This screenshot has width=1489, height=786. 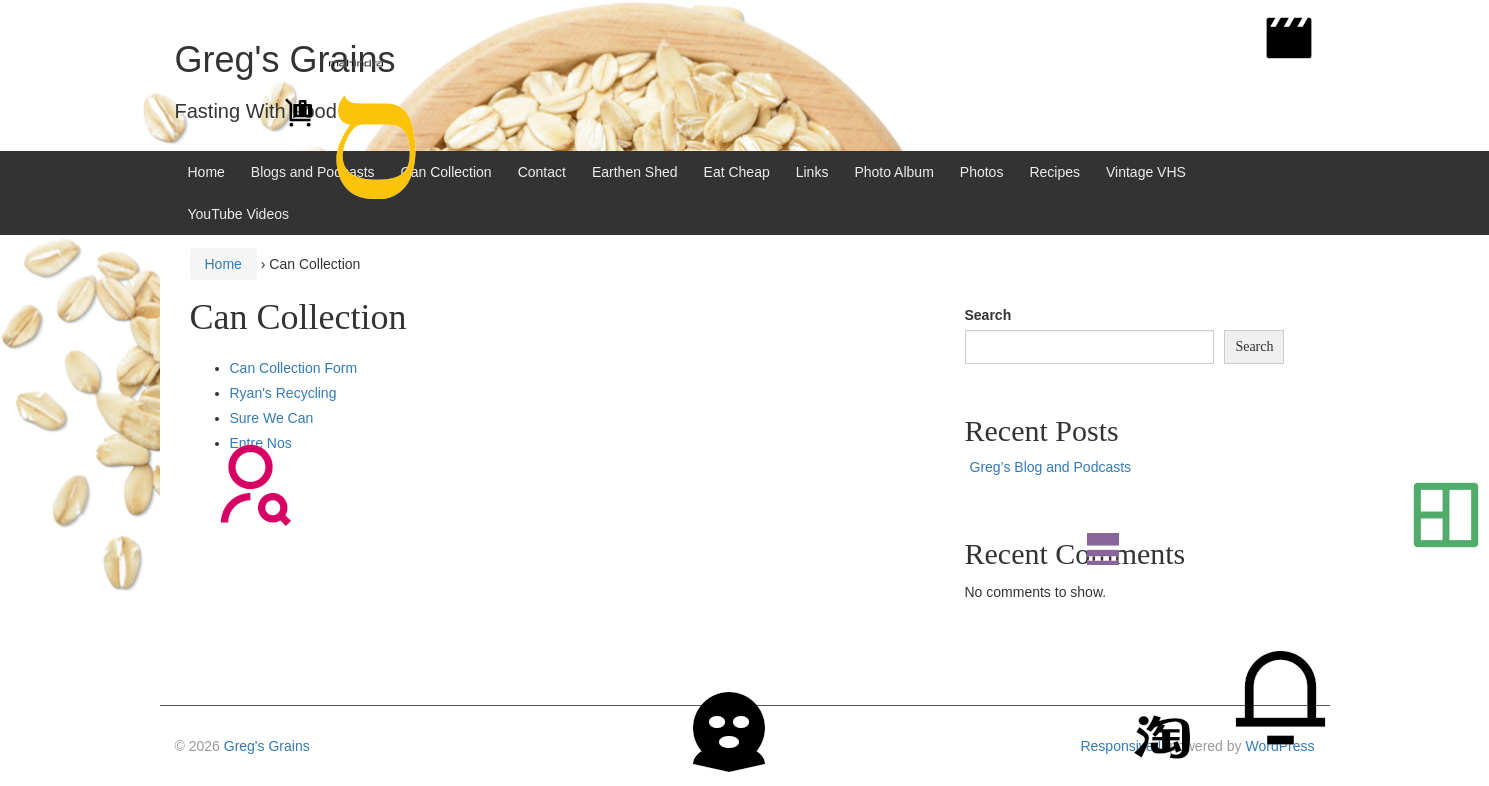 What do you see at coordinates (1446, 515) in the screenshot?
I see `switch to grid layout view` at bounding box center [1446, 515].